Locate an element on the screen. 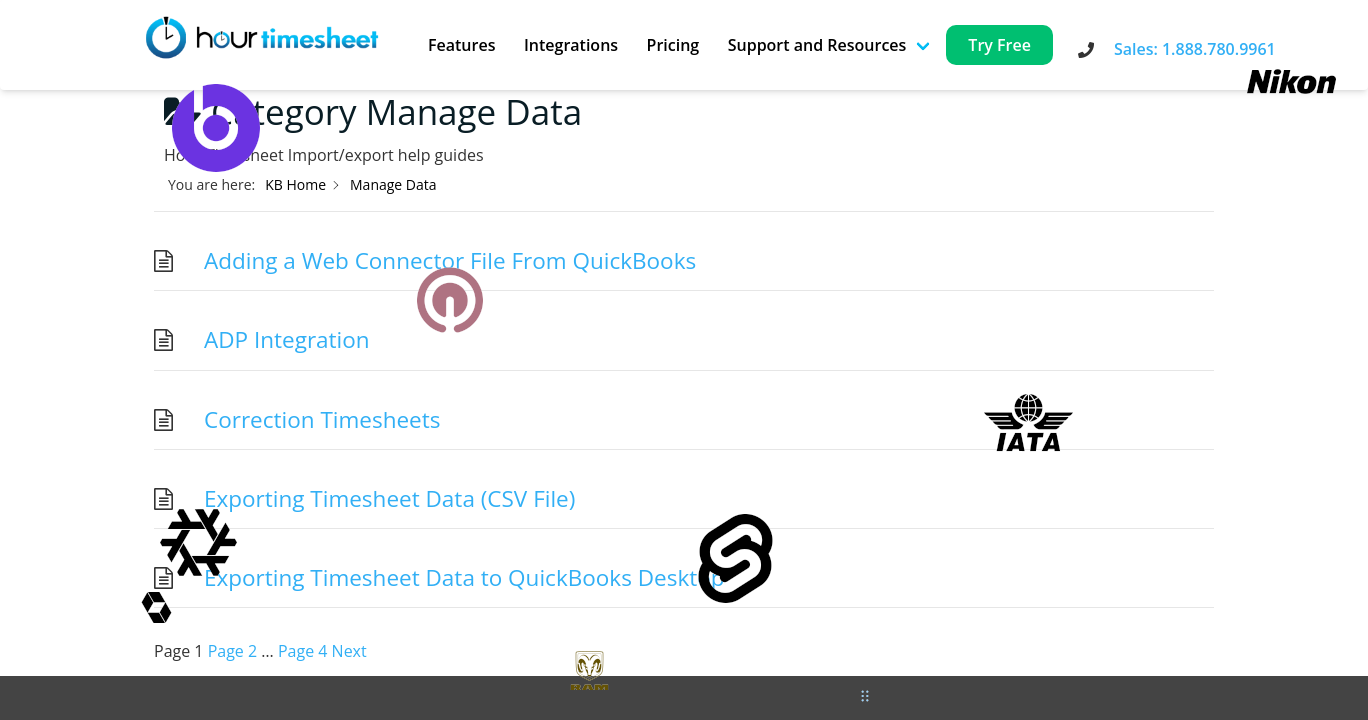  international air transport association logo is located at coordinates (1028, 422).